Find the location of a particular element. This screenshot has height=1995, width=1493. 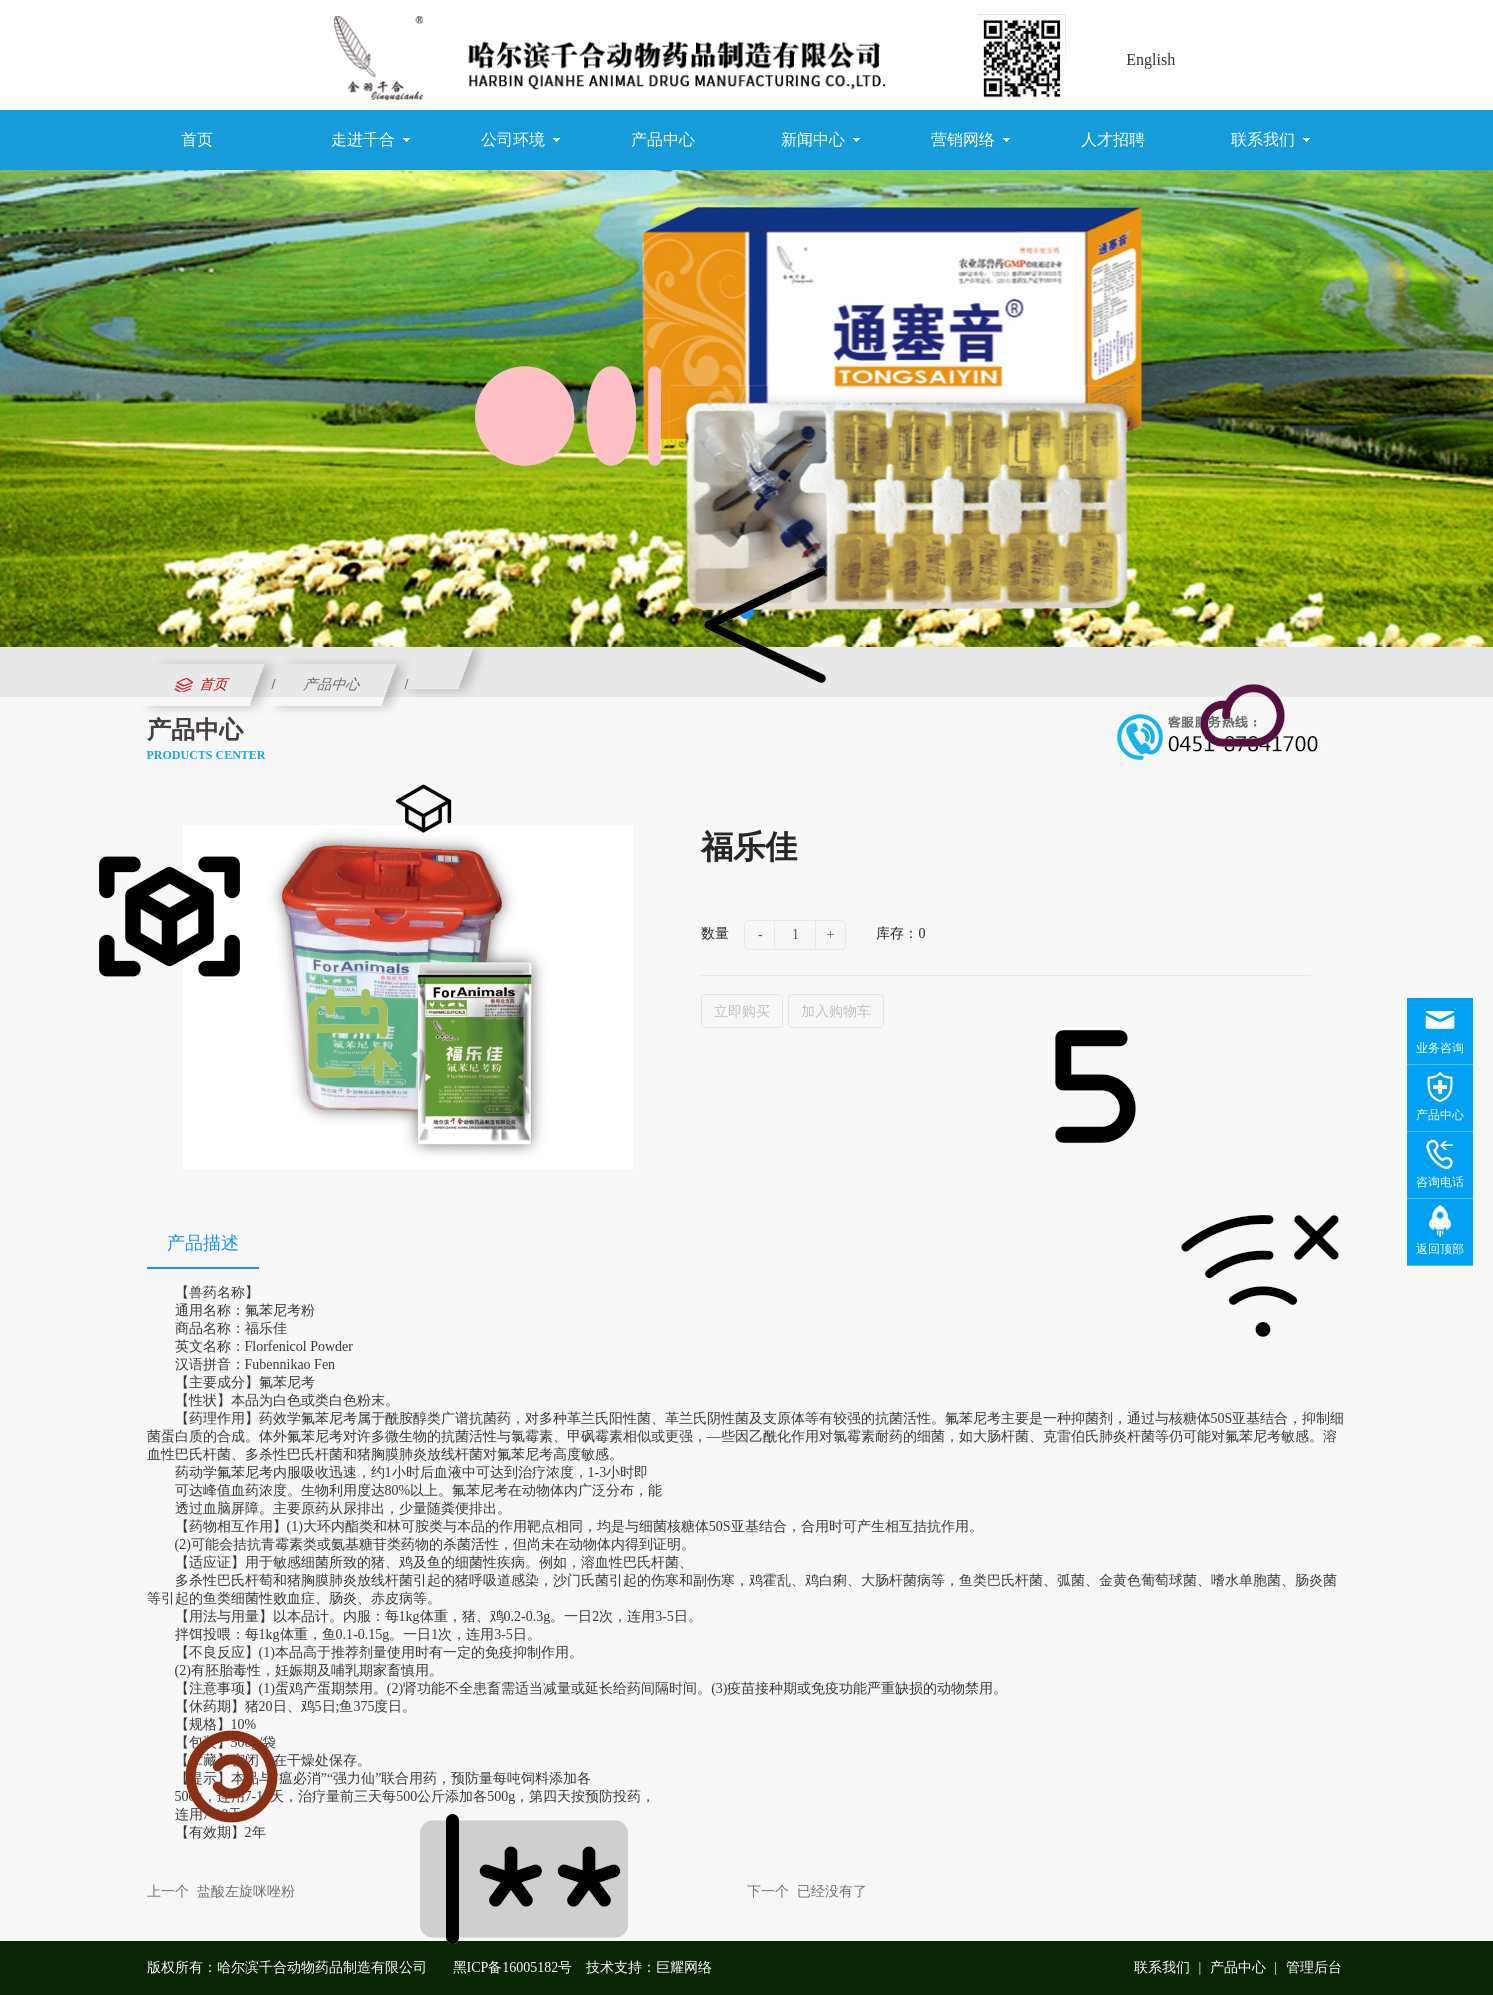

indicates copyleft licensing status is located at coordinates (231, 1776).